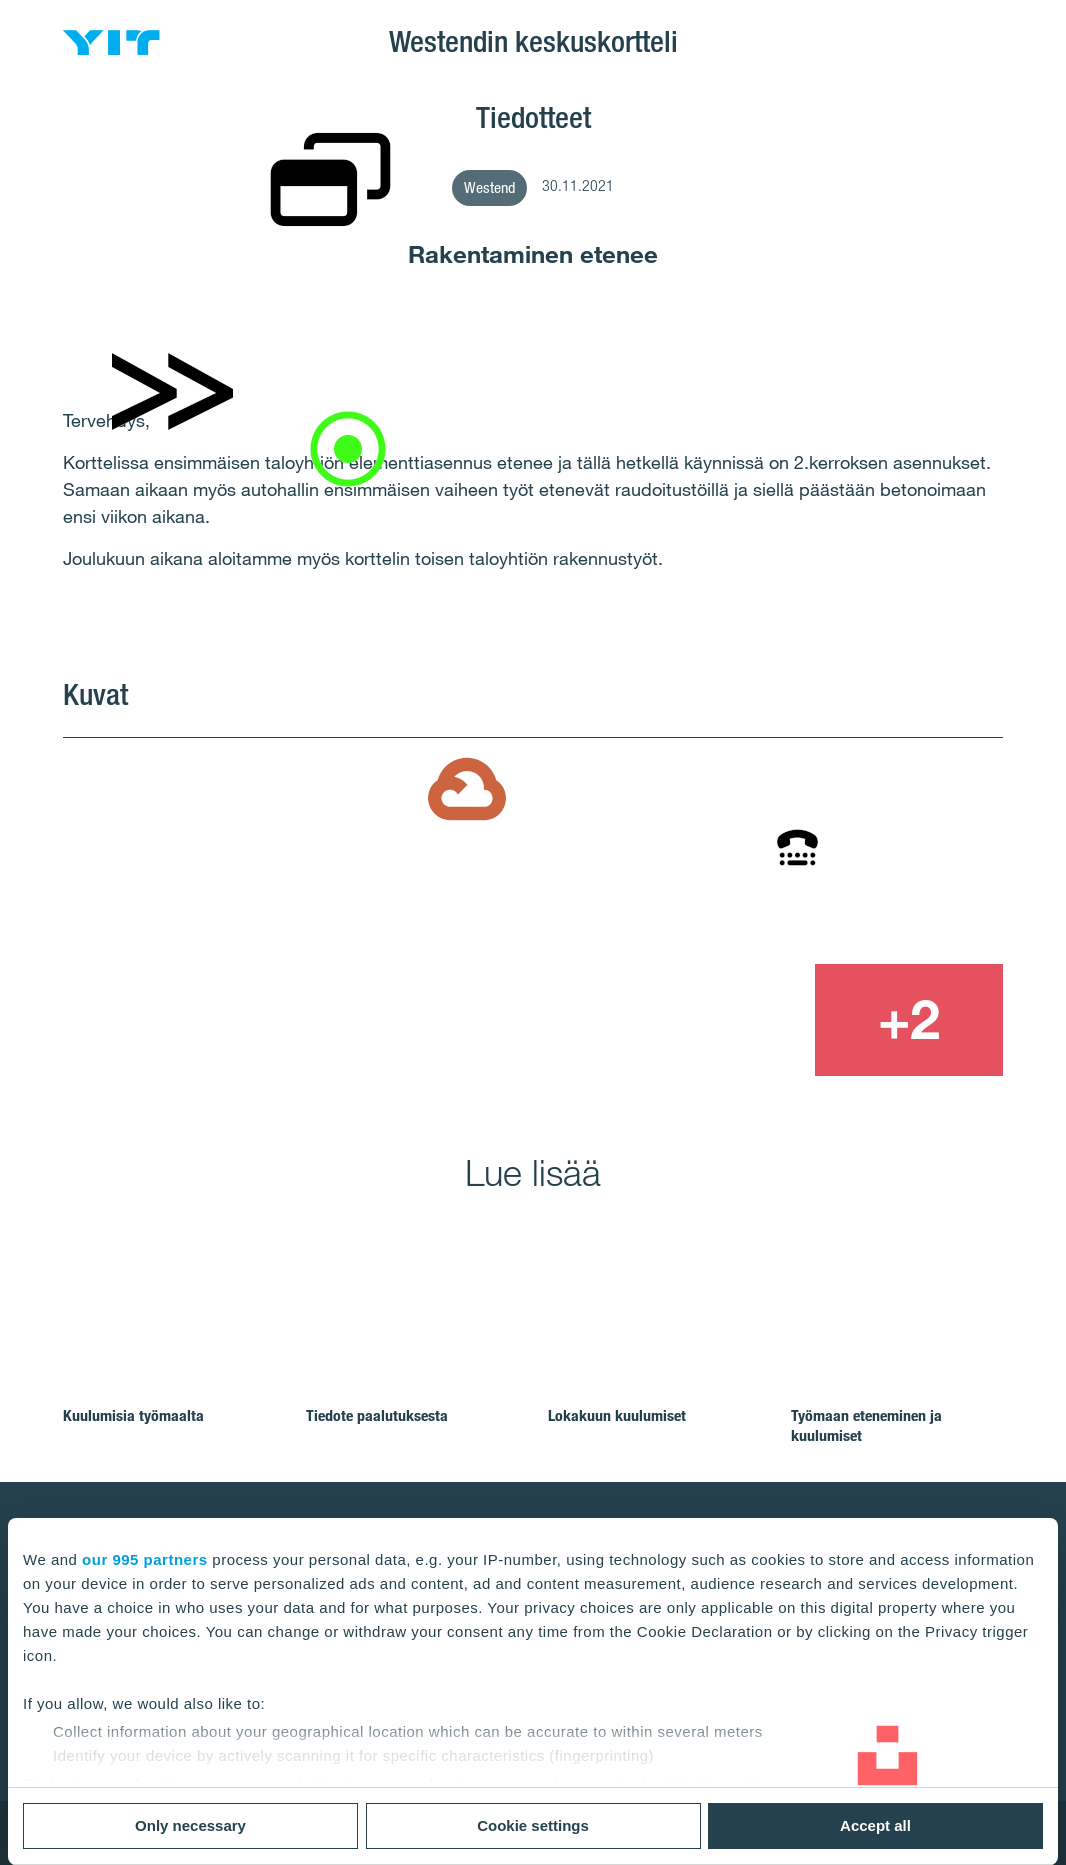  I want to click on cobalt app or service logo, so click(172, 391).